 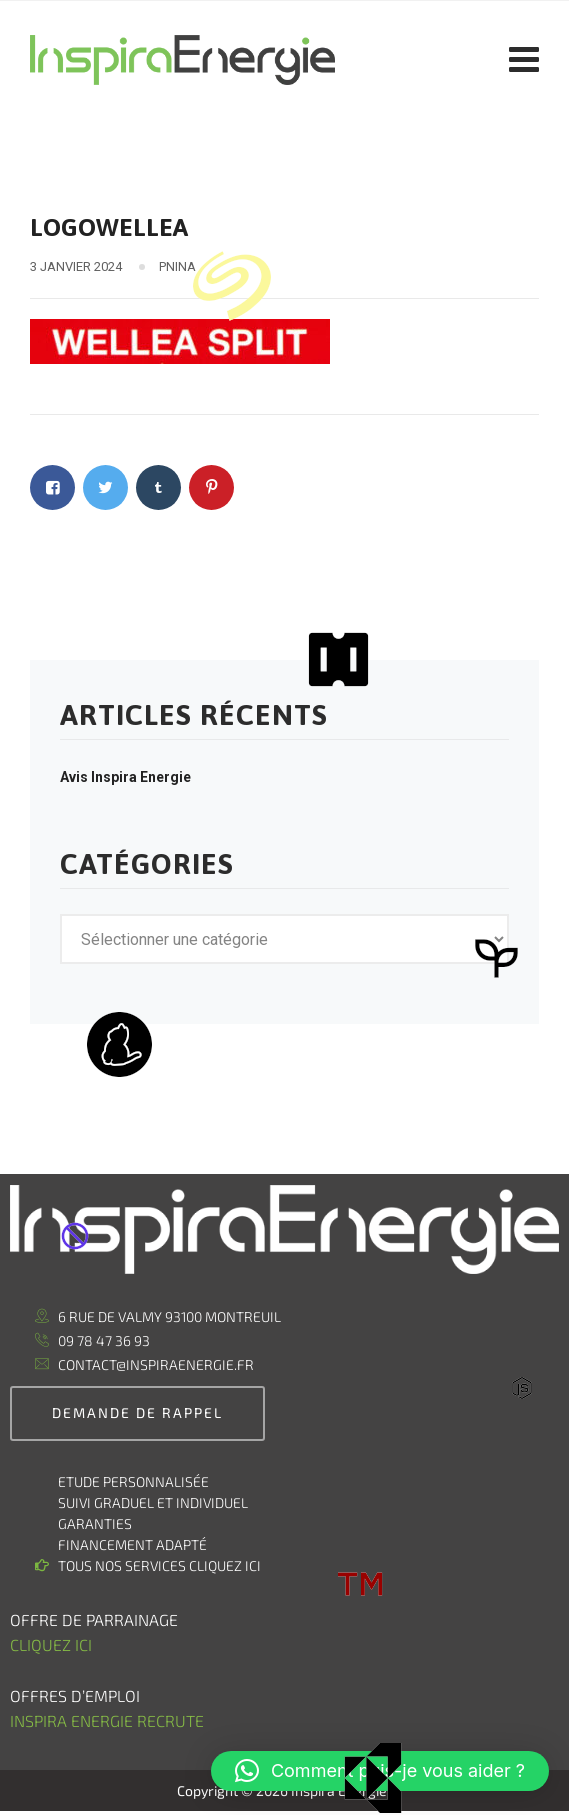 I want to click on yarn package manager logo, so click(x=119, y=1044).